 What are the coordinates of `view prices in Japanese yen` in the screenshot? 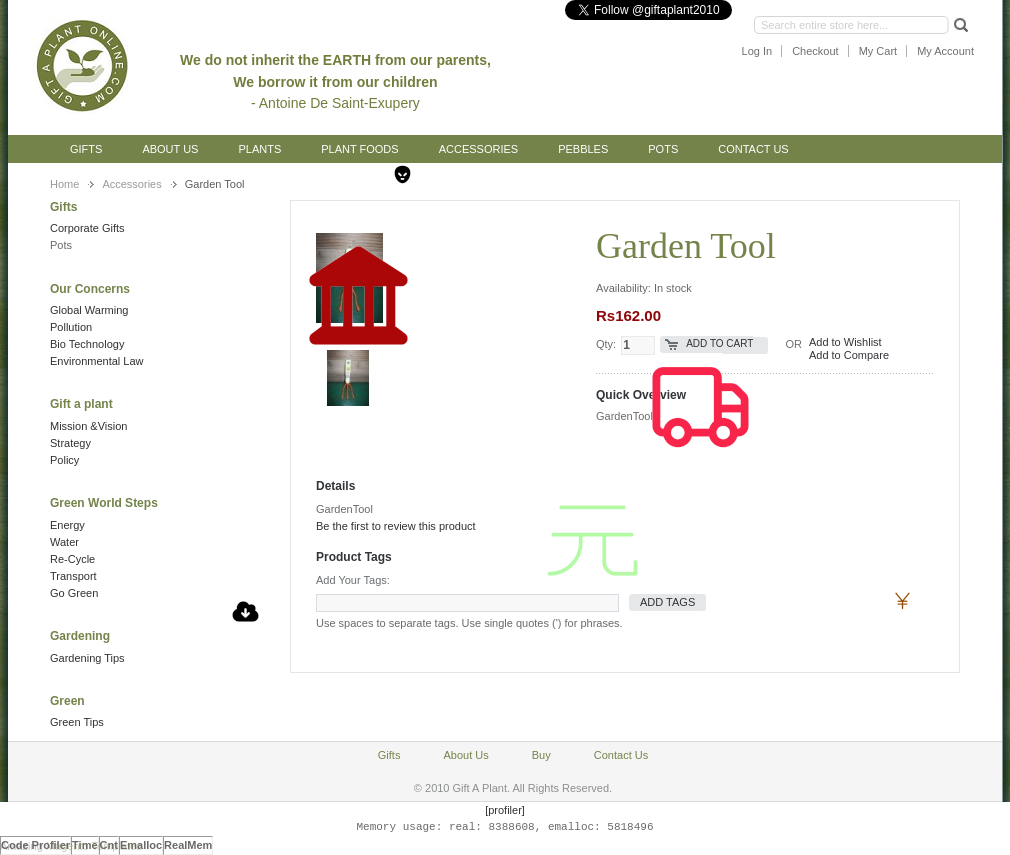 It's located at (902, 600).